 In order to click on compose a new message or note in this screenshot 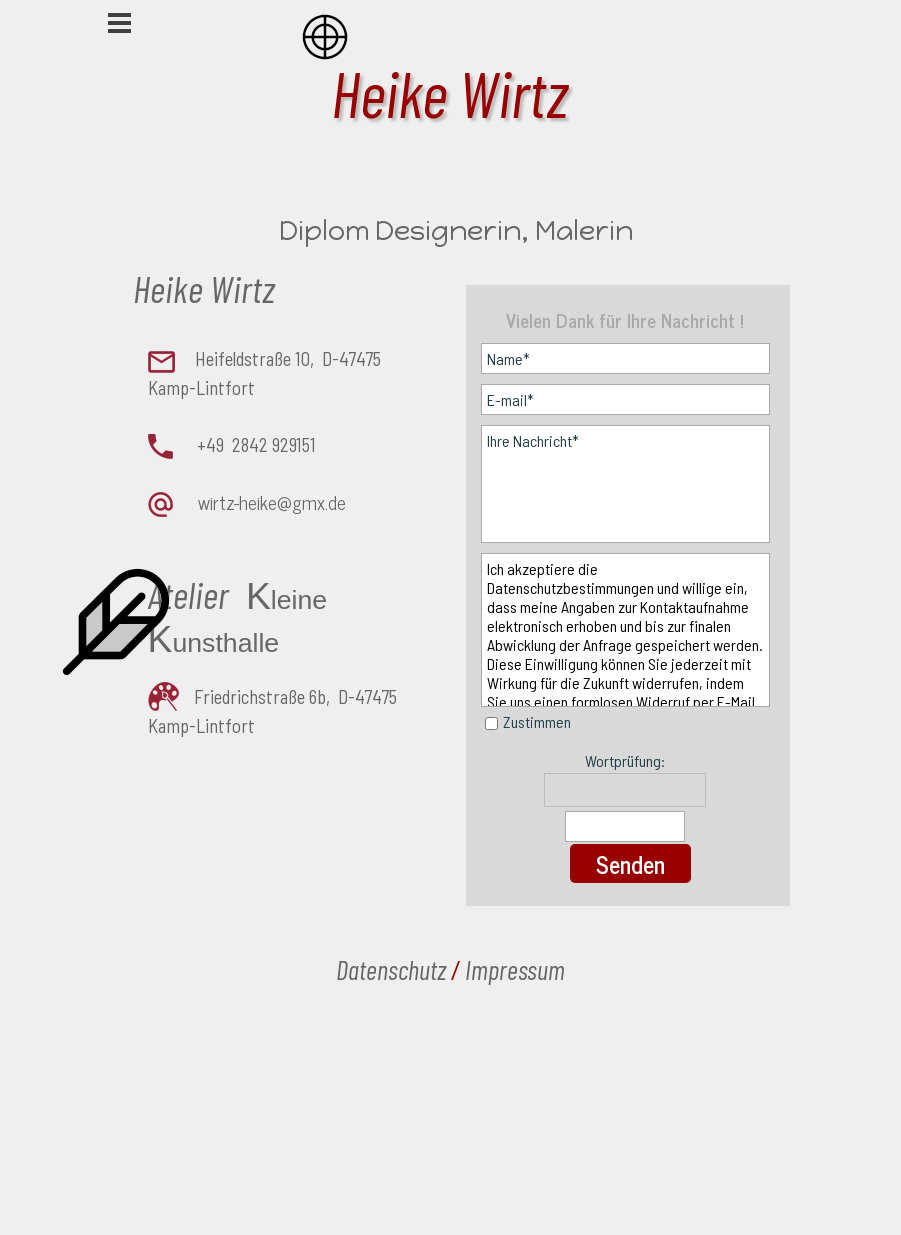, I will do `click(114, 624)`.